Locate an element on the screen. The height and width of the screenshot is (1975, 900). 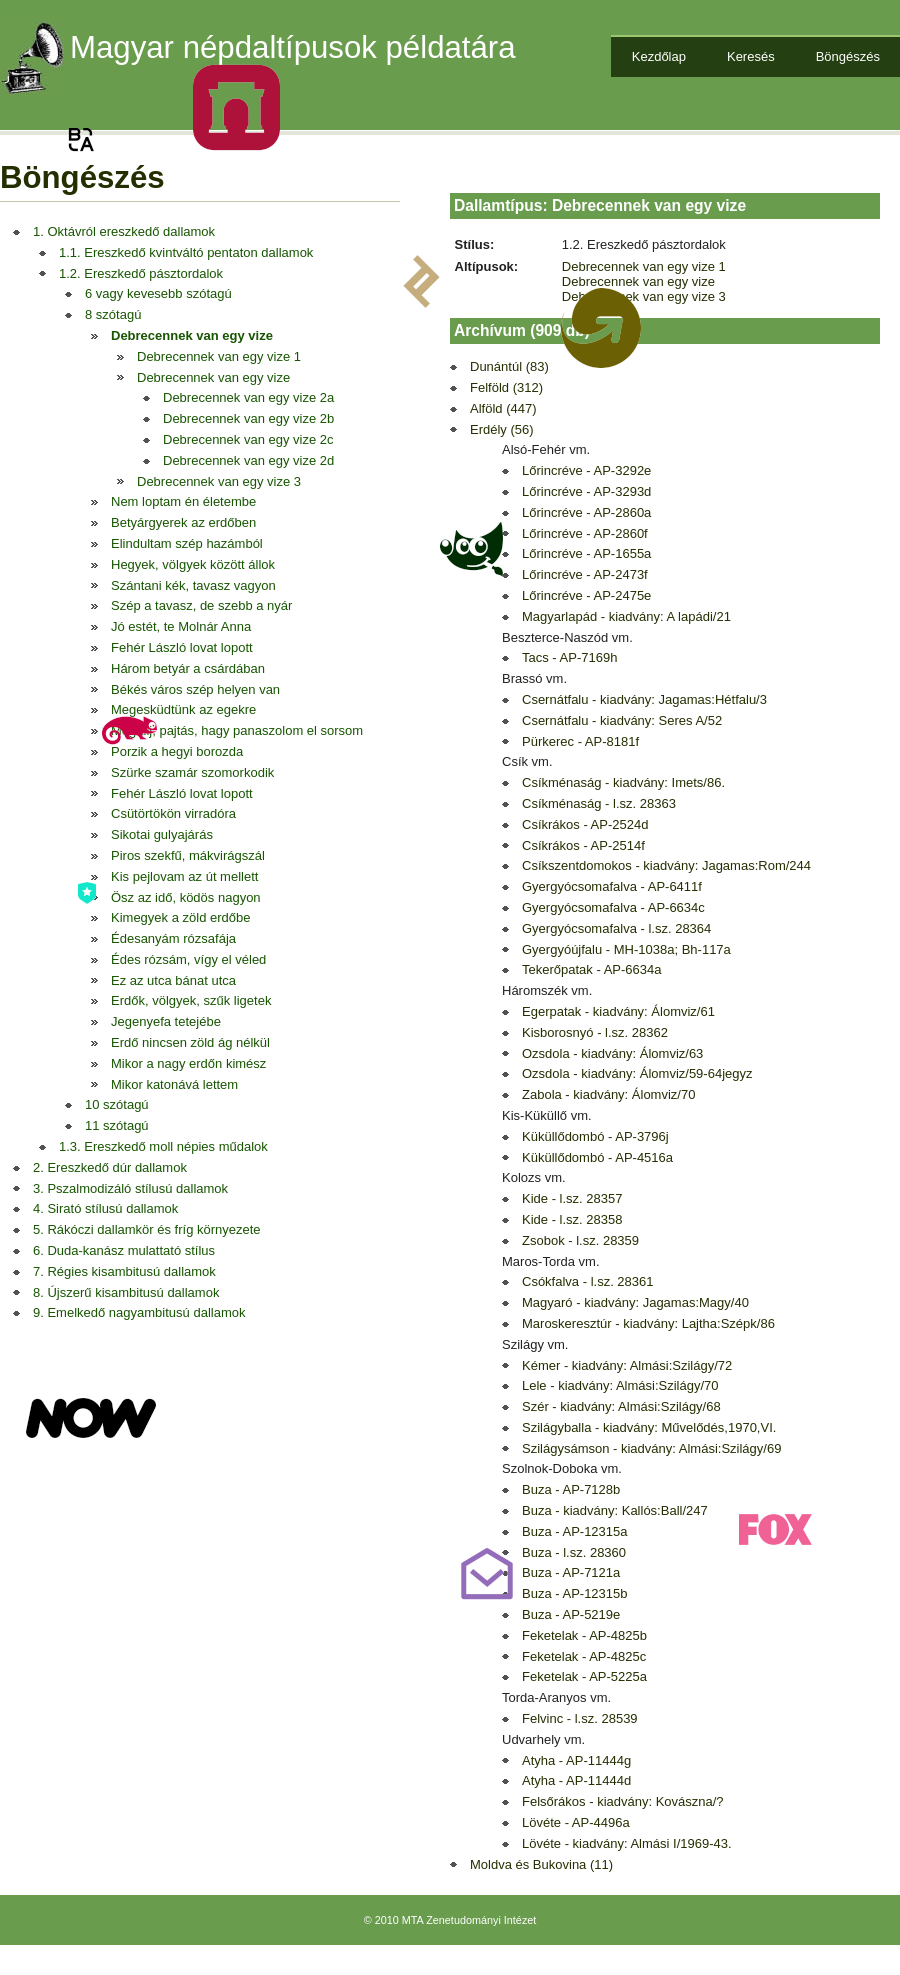
open the MoneyGram app is located at coordinates (601, 328).